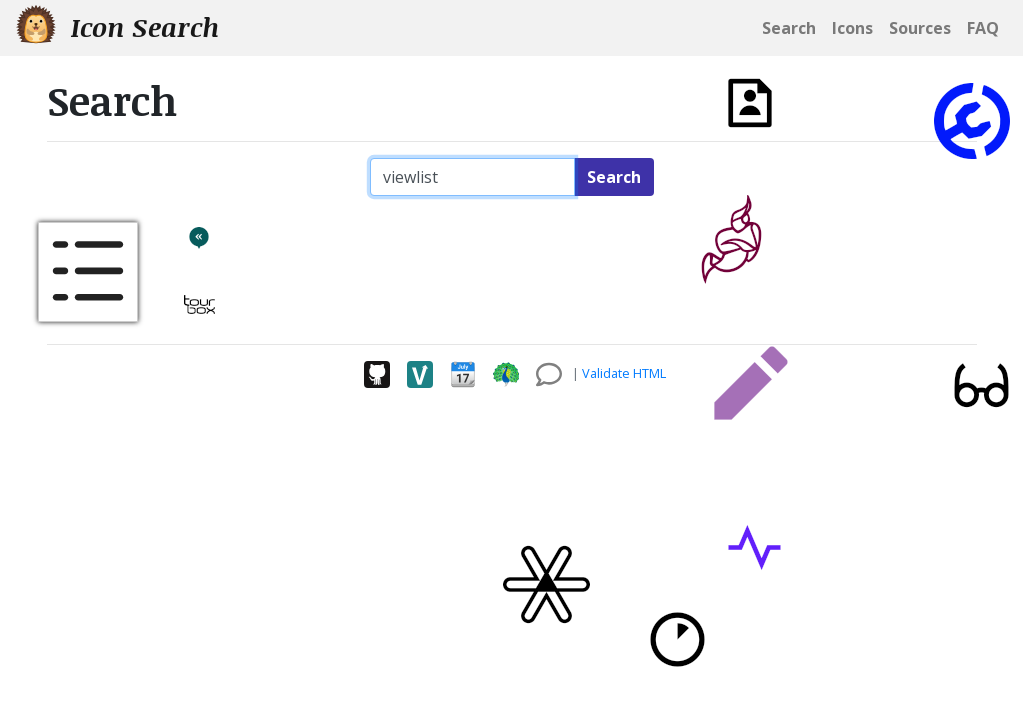  I want to click on tourbox brand logo, so click(199, 304).